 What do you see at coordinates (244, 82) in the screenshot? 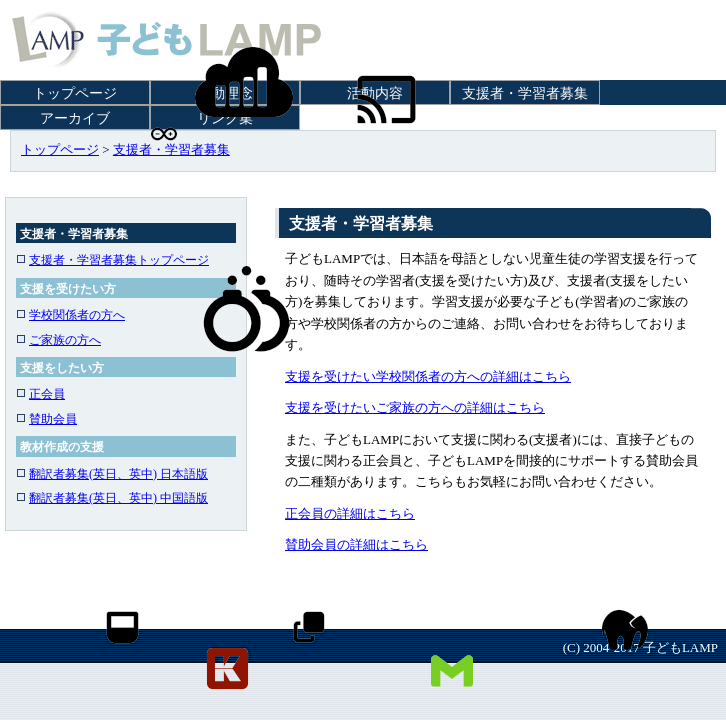
I see `open Sellsy CRM platform` at bounding box center [244, 82].